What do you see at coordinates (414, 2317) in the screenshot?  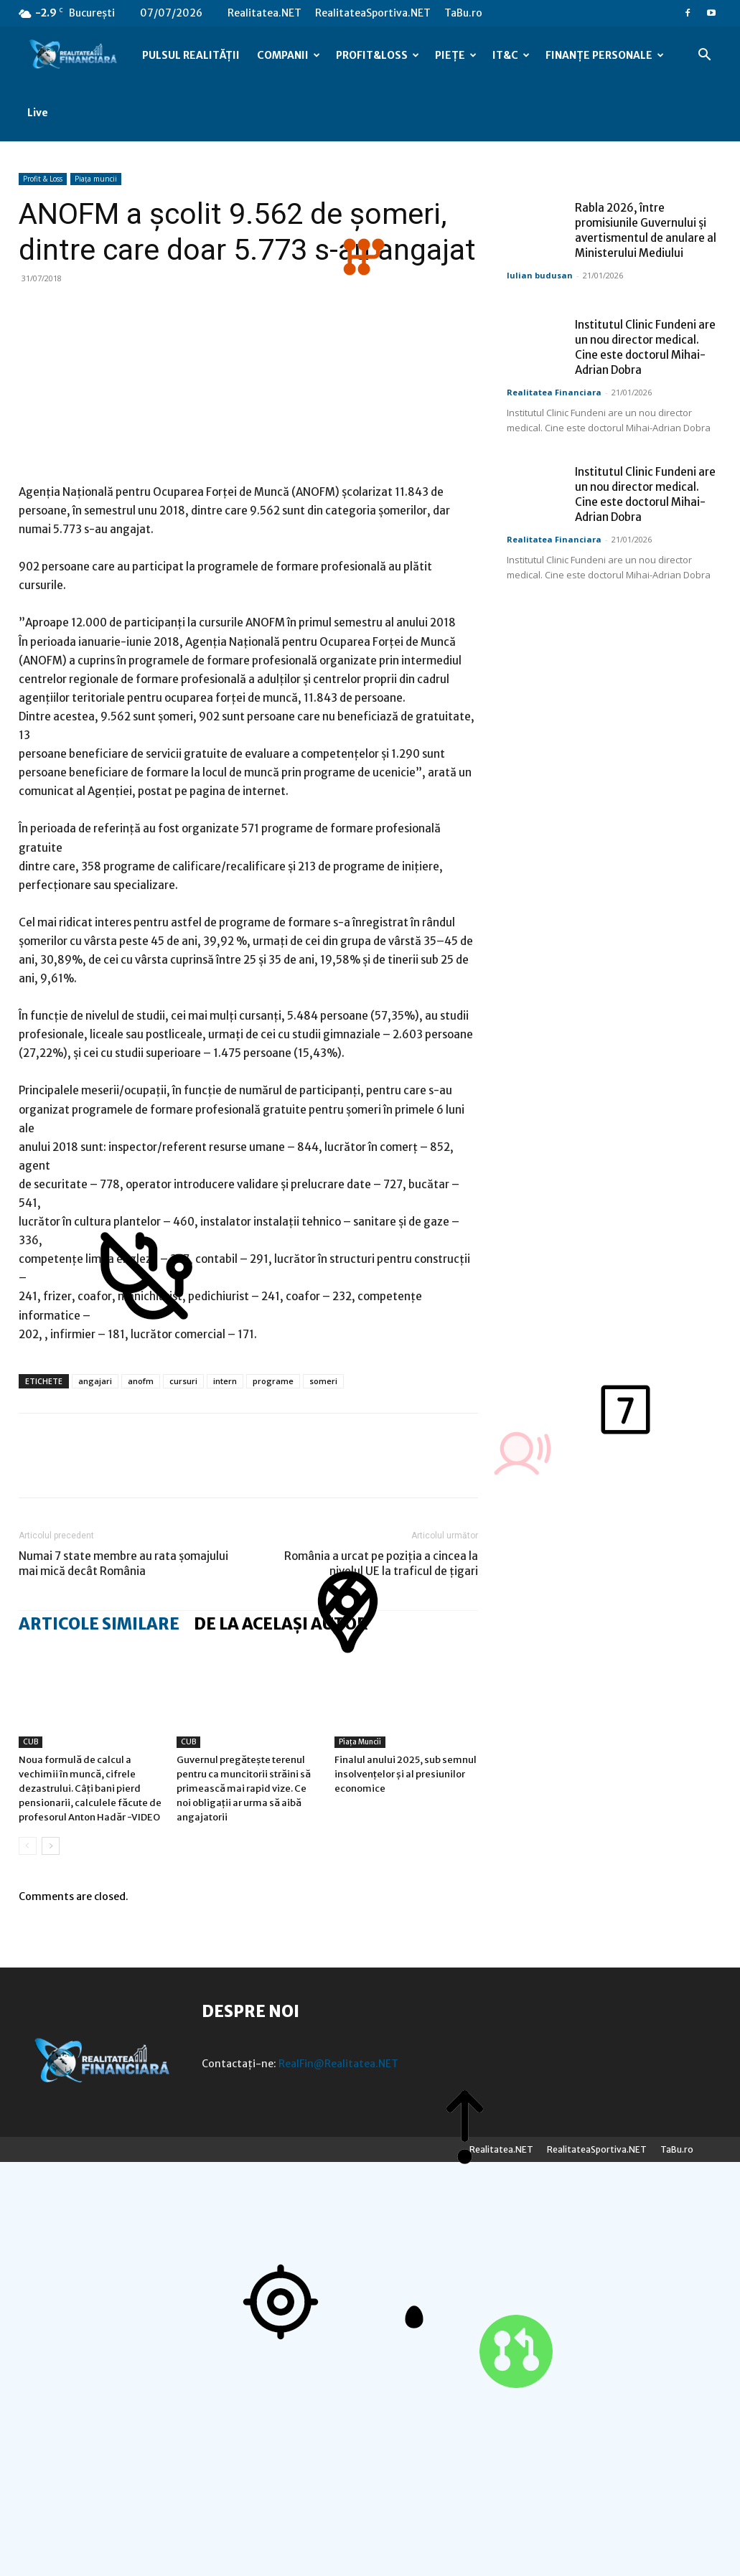 I see `indicates egg or egg-containing ingredient` at bounding box center [414, 2317].